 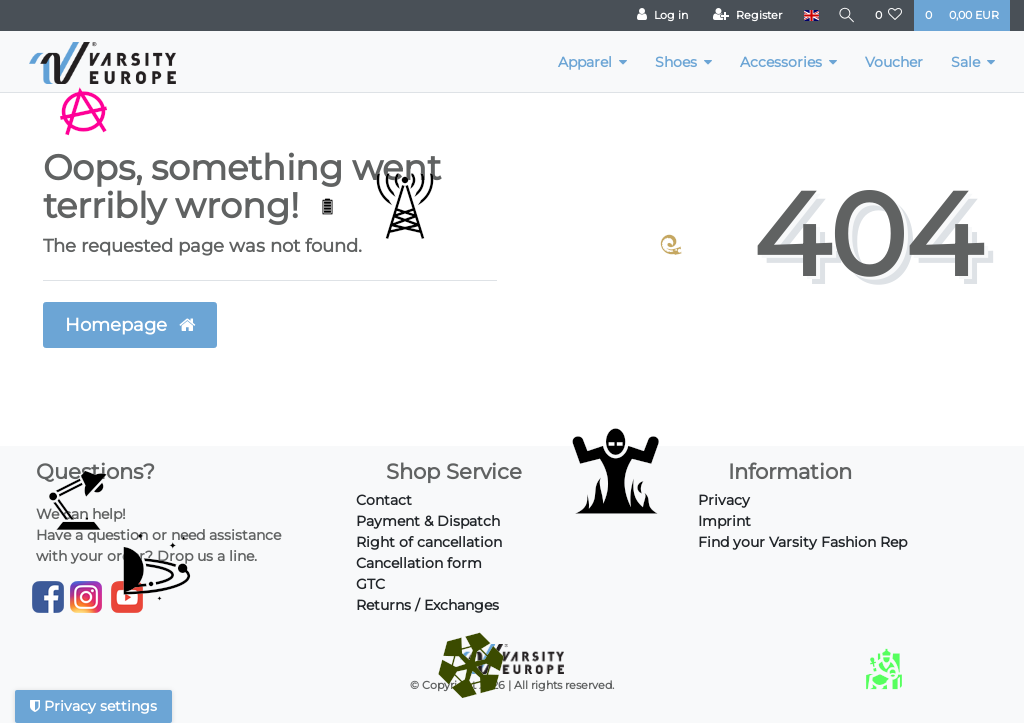 I want to click on activate cold or freeze mode, so click(x=471, y=665).